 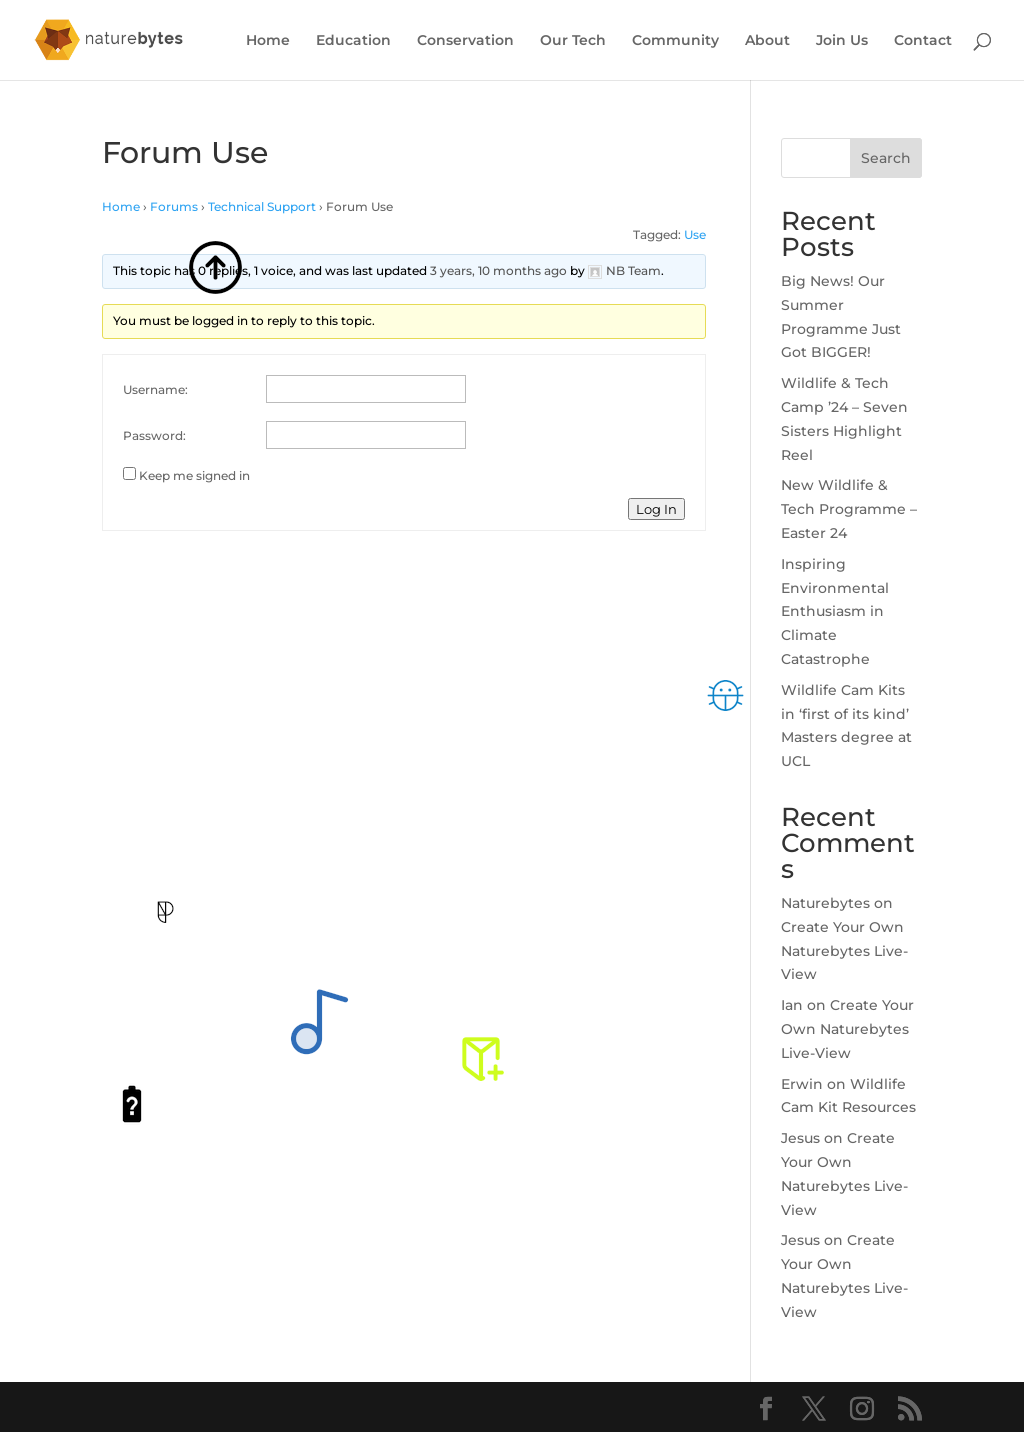 What do you see at coordinates (725, 695) in the screenshot?
I see `report a bug or issue` at bounding box center [725, 695].